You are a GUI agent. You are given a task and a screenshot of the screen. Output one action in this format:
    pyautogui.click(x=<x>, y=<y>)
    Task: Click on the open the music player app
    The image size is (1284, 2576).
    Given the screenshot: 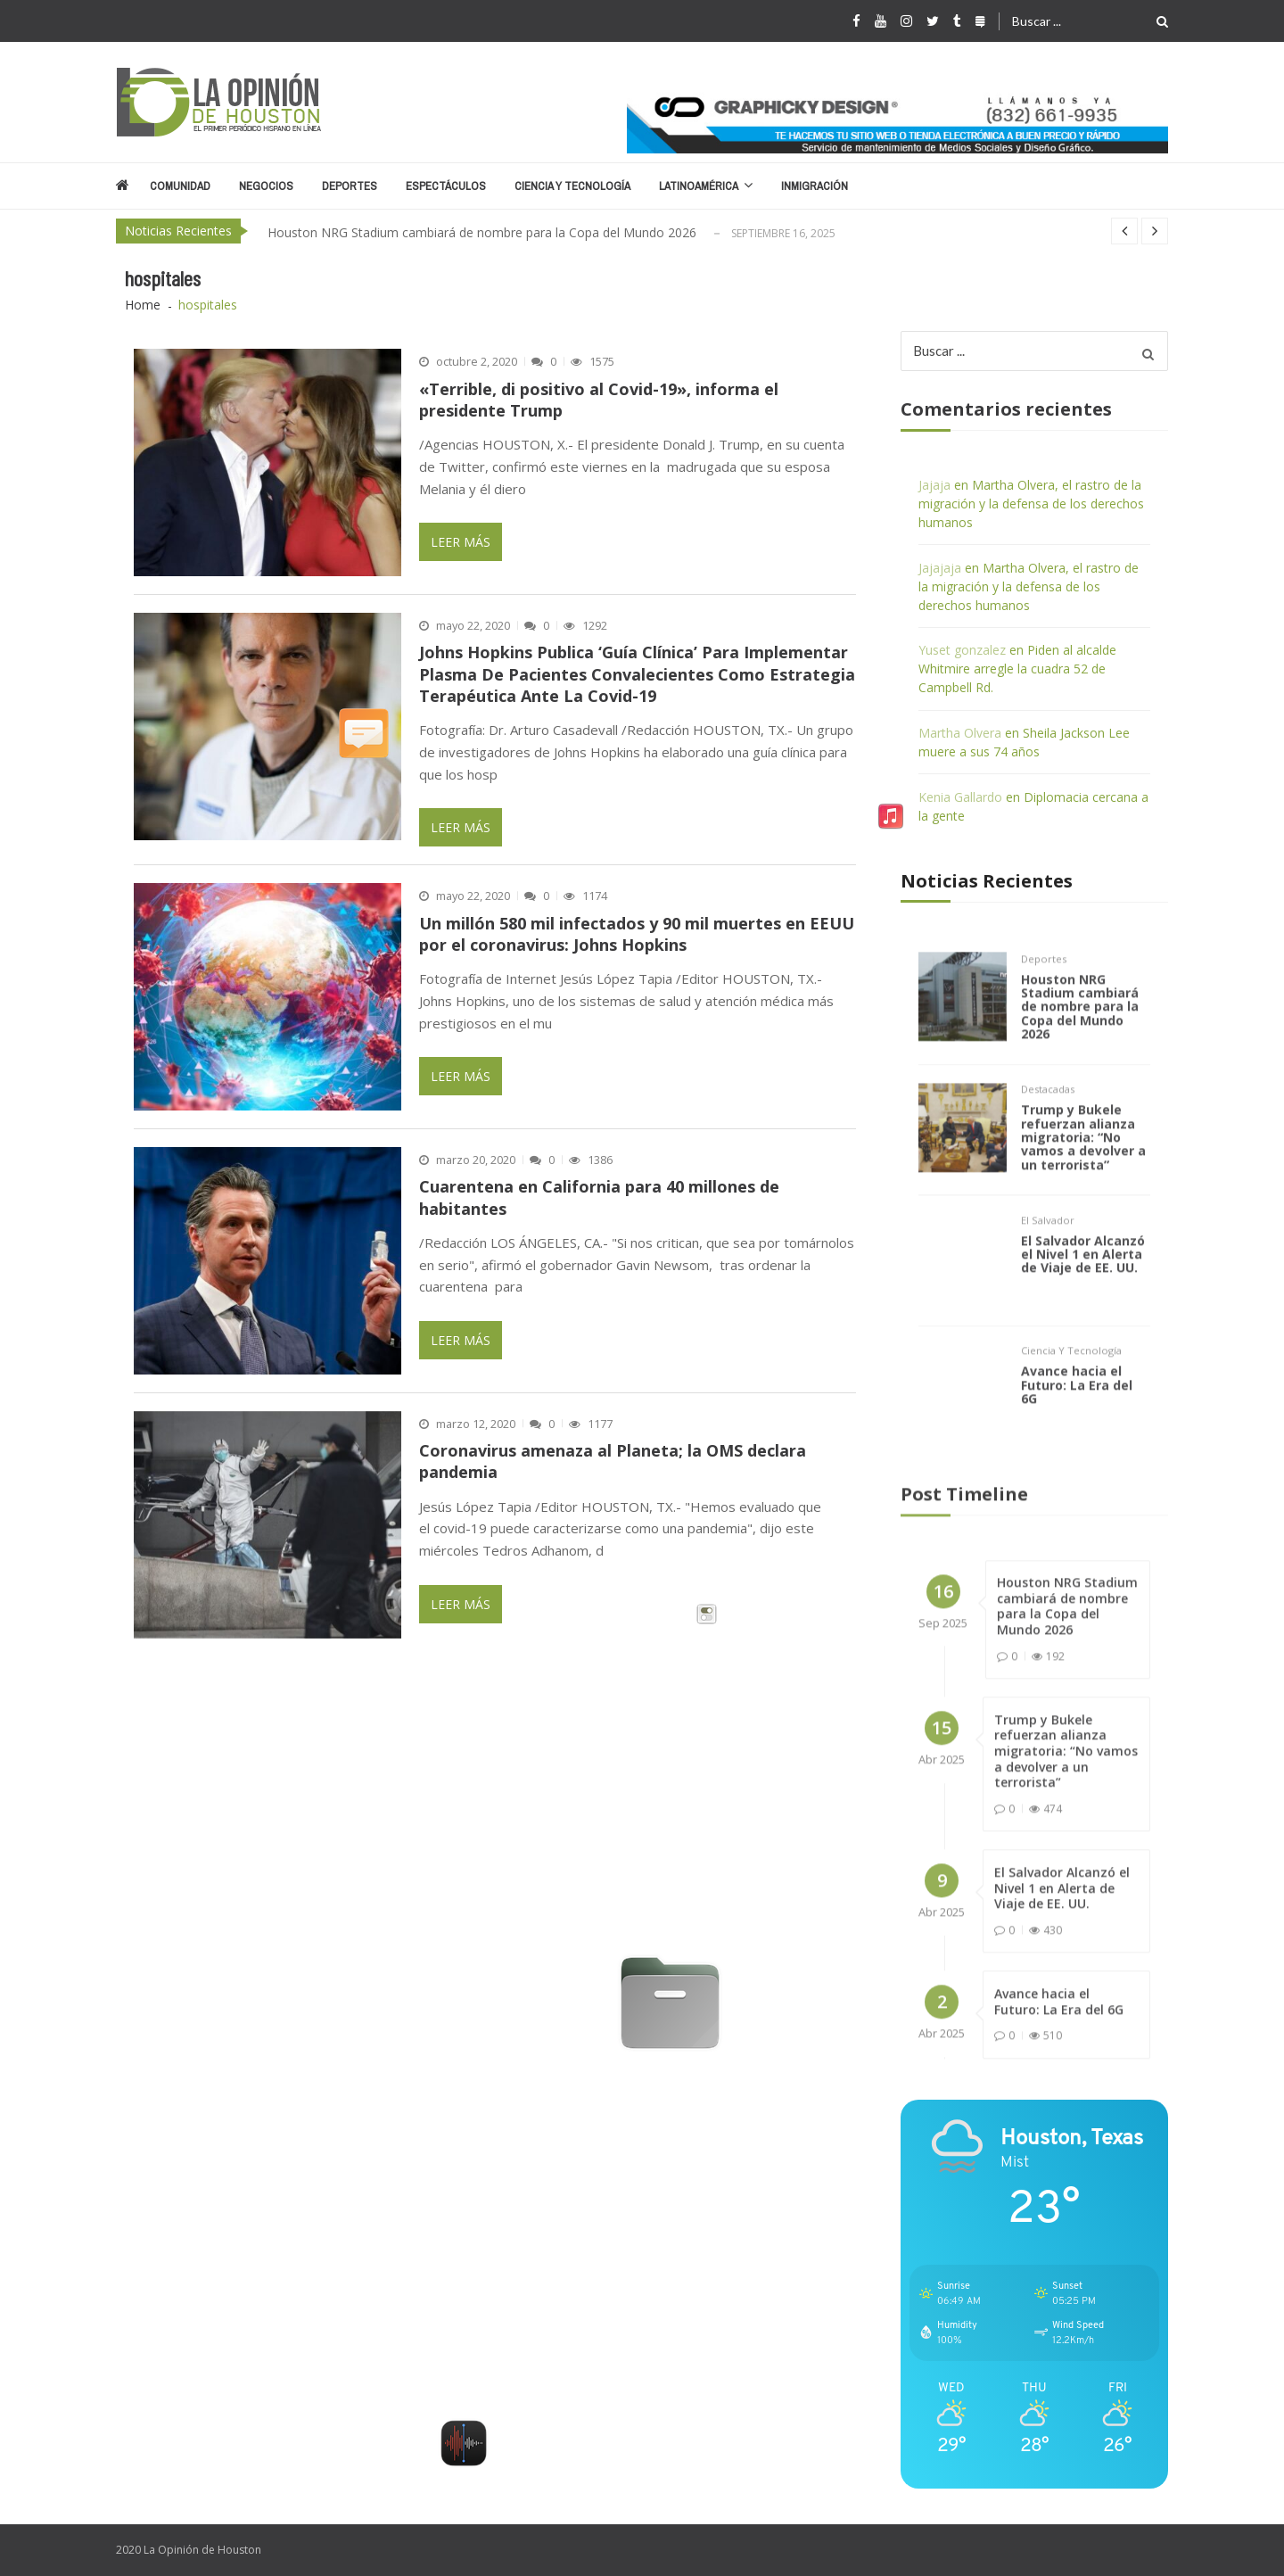 What is the action you would take?
    pyautogui.click(x=891, y=816)
    